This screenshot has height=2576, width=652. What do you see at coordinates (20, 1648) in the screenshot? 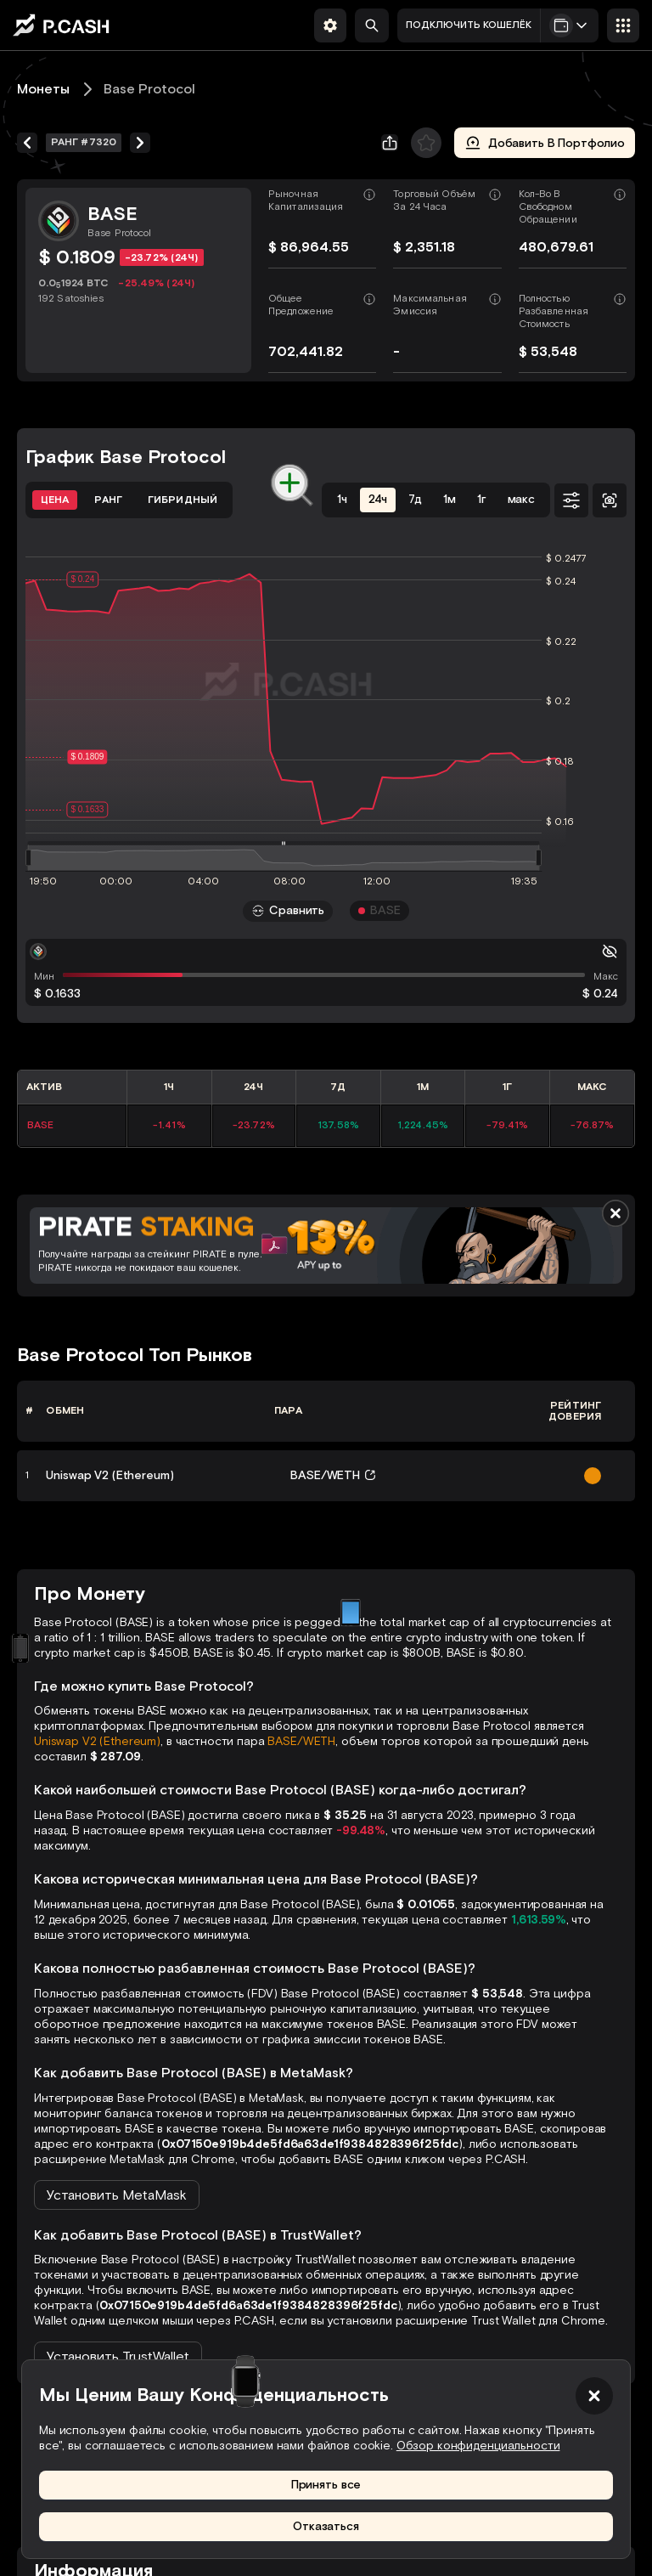
I see `view connected iPhone device` at bounding box center [20, 1648].